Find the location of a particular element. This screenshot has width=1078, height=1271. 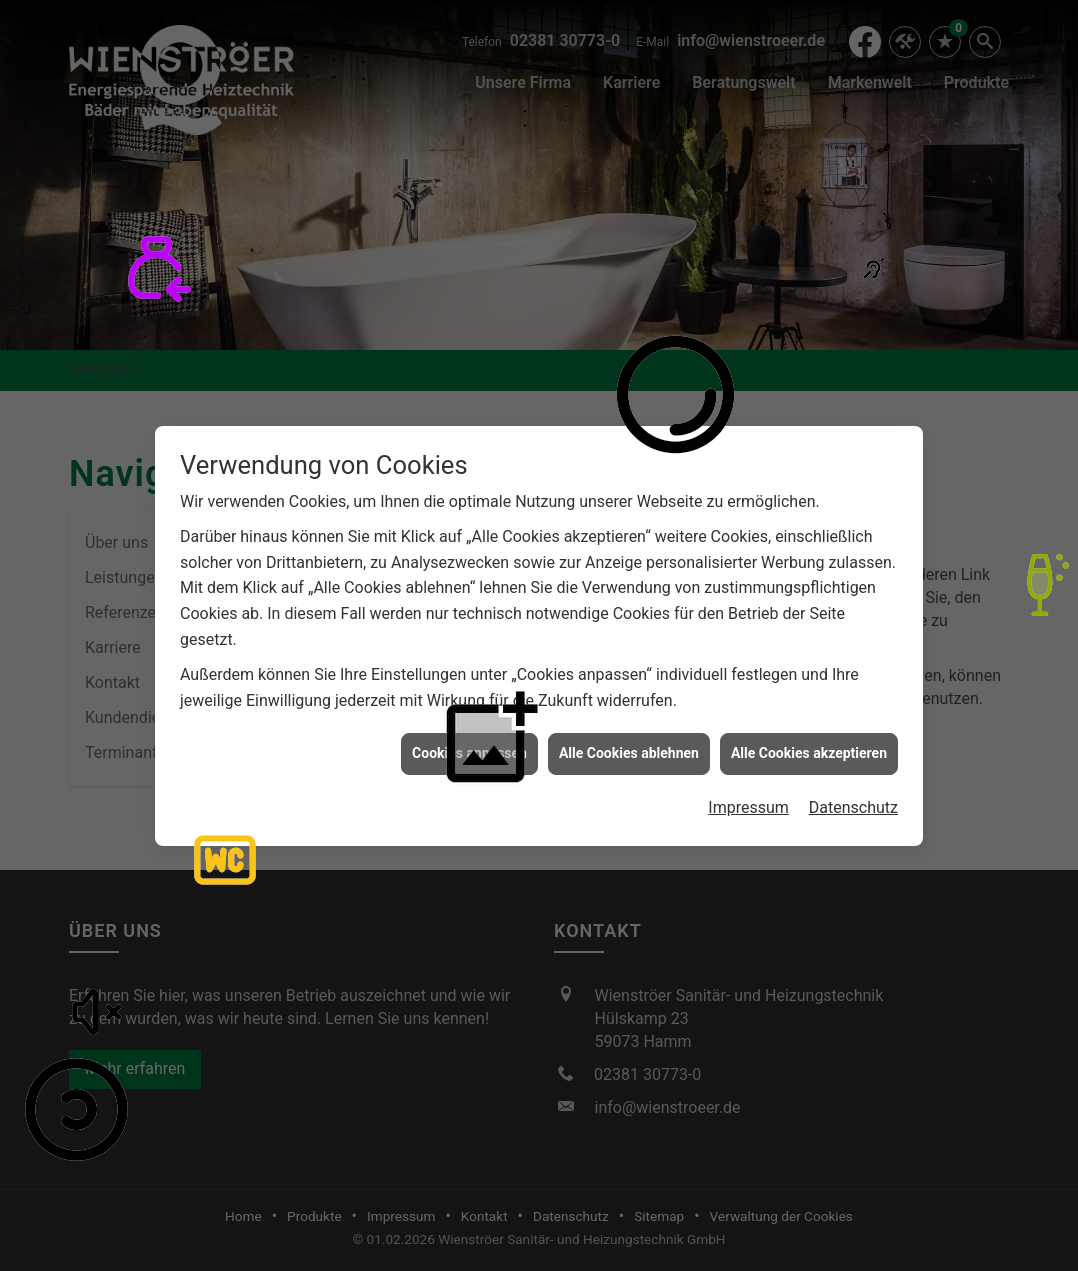

indicates restroom or water closet location is located at coordinates (225, 860).